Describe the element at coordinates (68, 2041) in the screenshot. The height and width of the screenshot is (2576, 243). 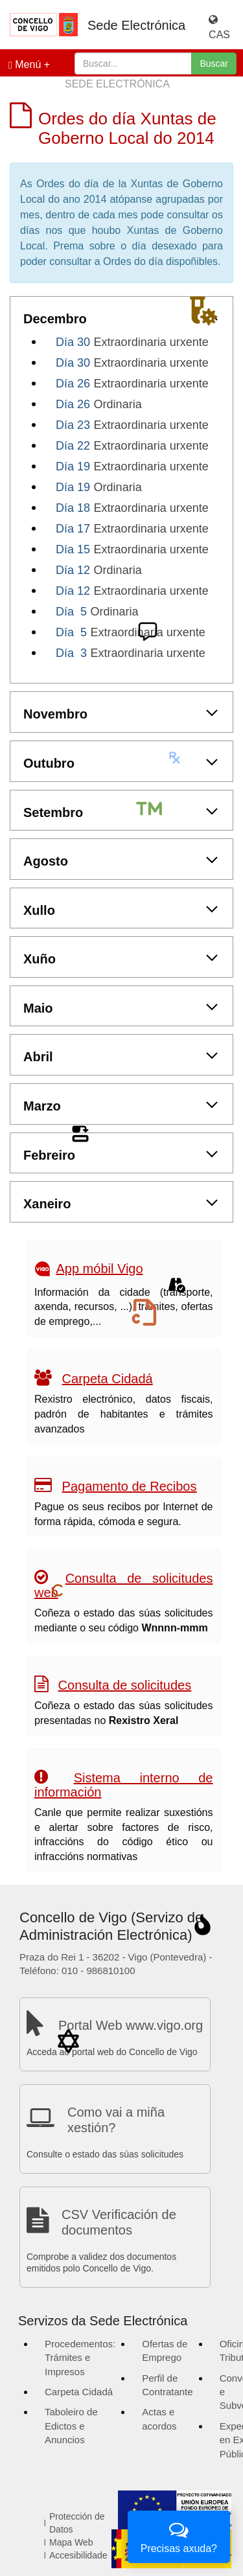
I see `indicates Jewish religious content or services` at that location.